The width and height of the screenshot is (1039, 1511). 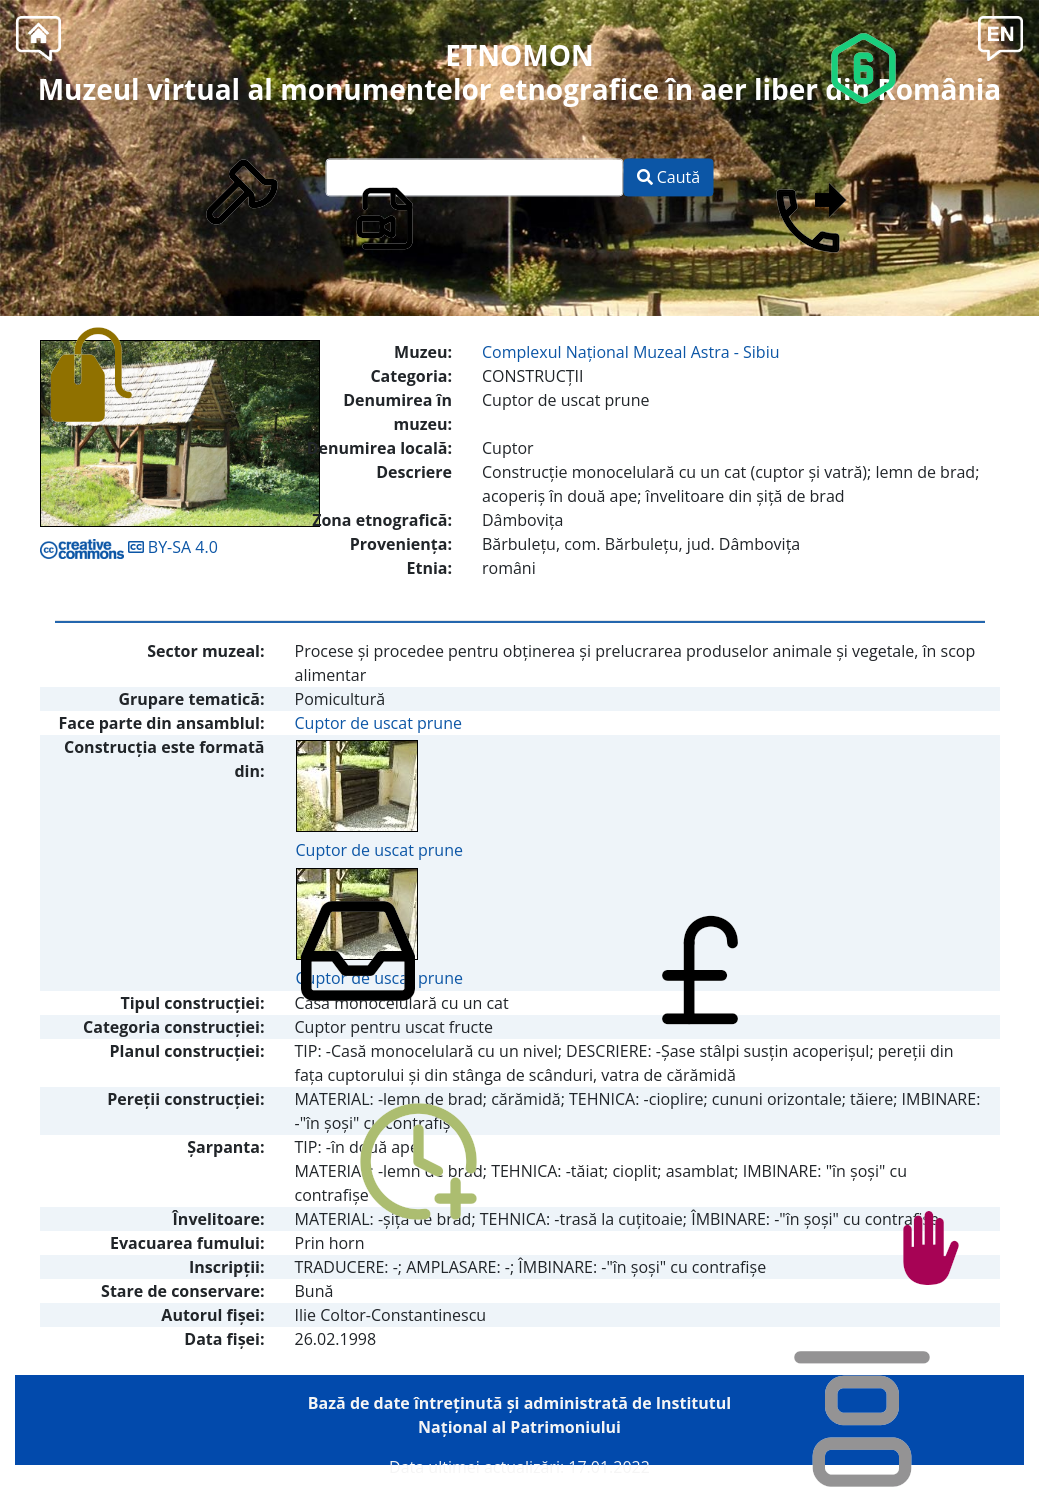 What do you see at coordinates (387, 218) in the screenshot?
I see `open a video file` at bounding box center [387, 218].